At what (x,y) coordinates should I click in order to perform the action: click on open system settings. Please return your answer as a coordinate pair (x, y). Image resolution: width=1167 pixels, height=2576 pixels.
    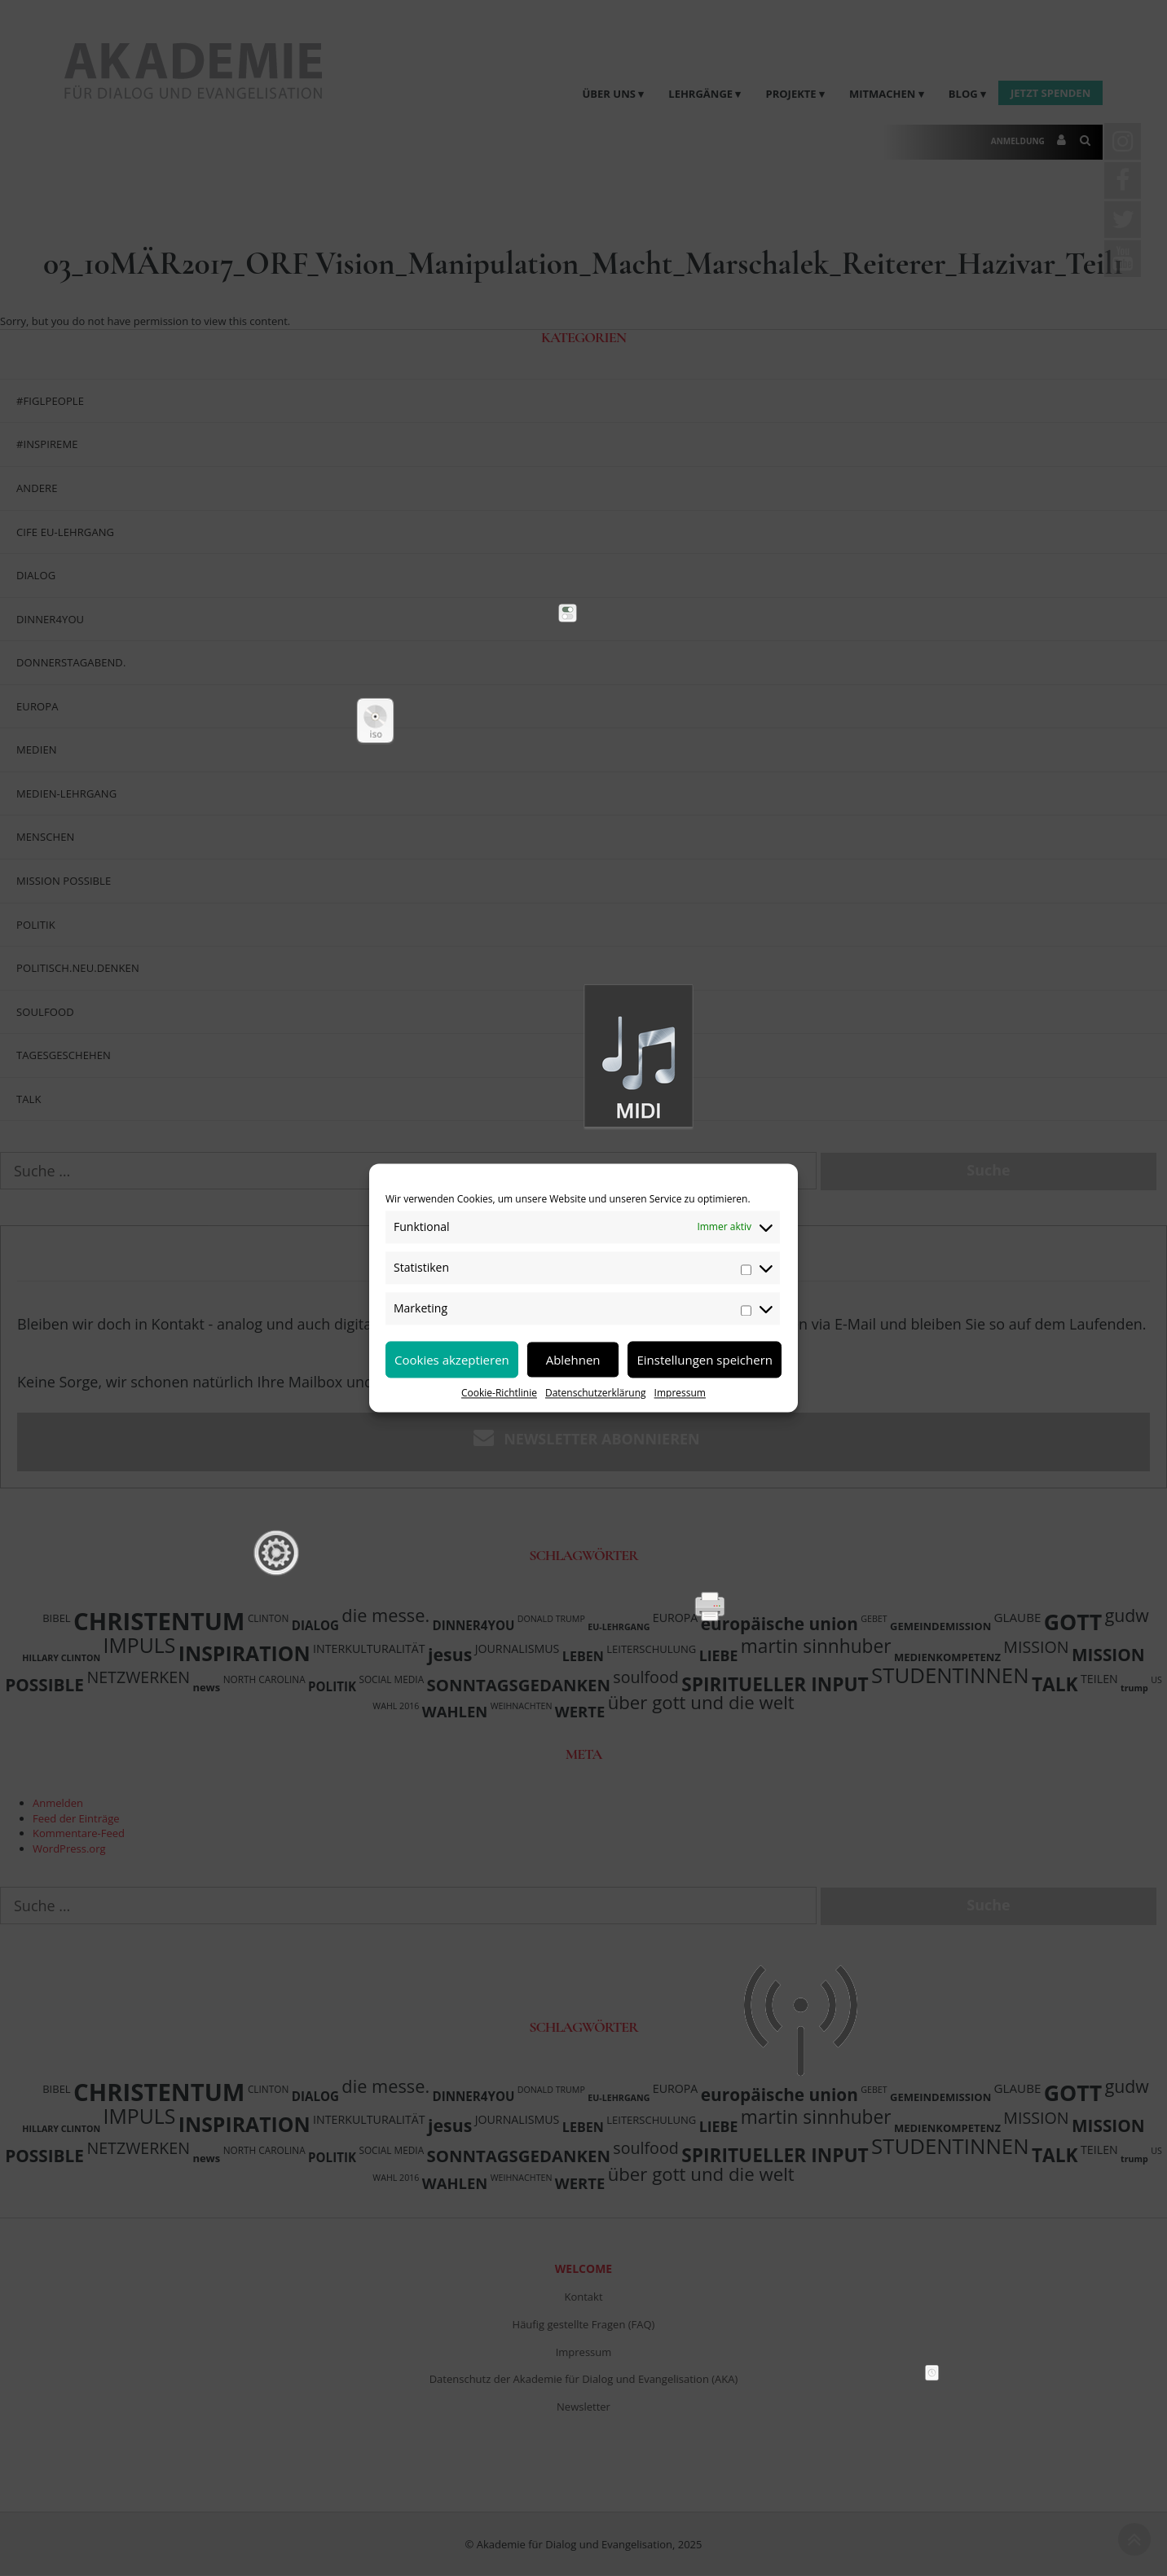
    Looking at the image, I should click on (276, 1553).